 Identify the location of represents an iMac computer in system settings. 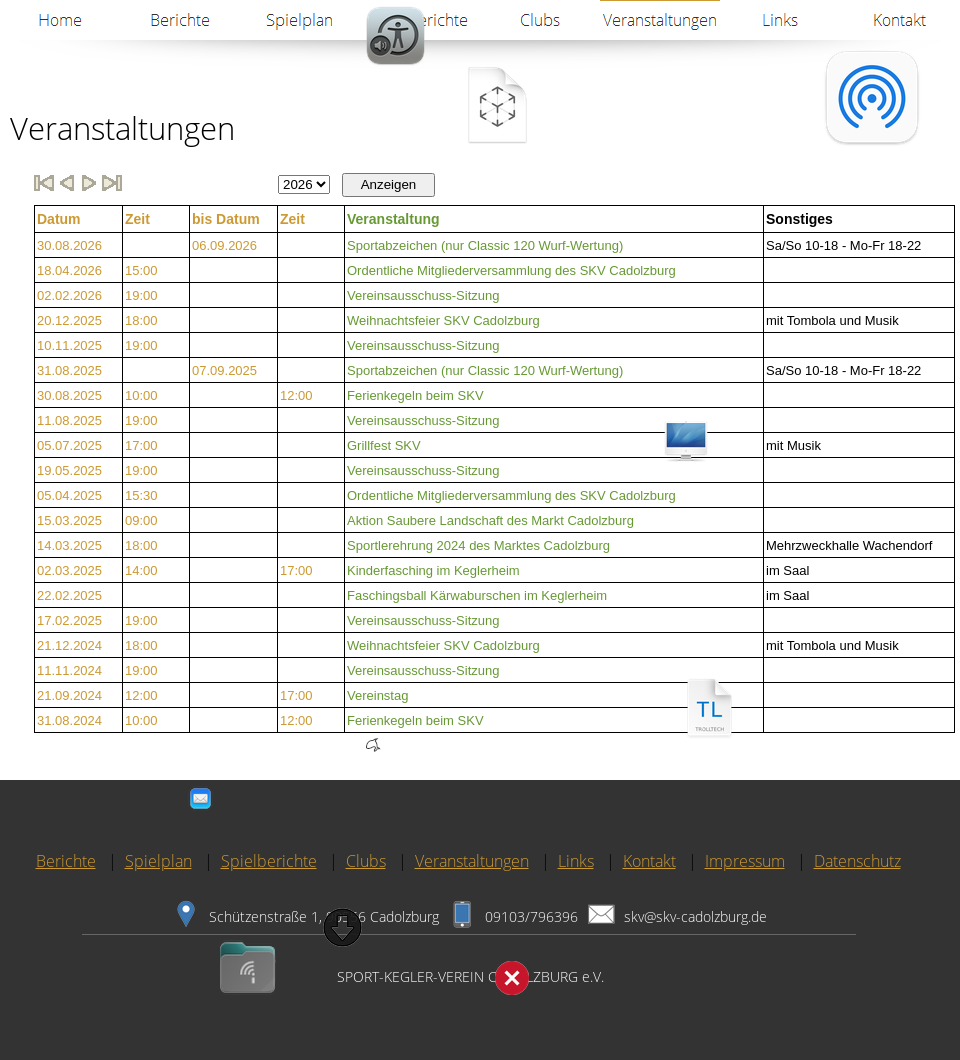
(686, 441).